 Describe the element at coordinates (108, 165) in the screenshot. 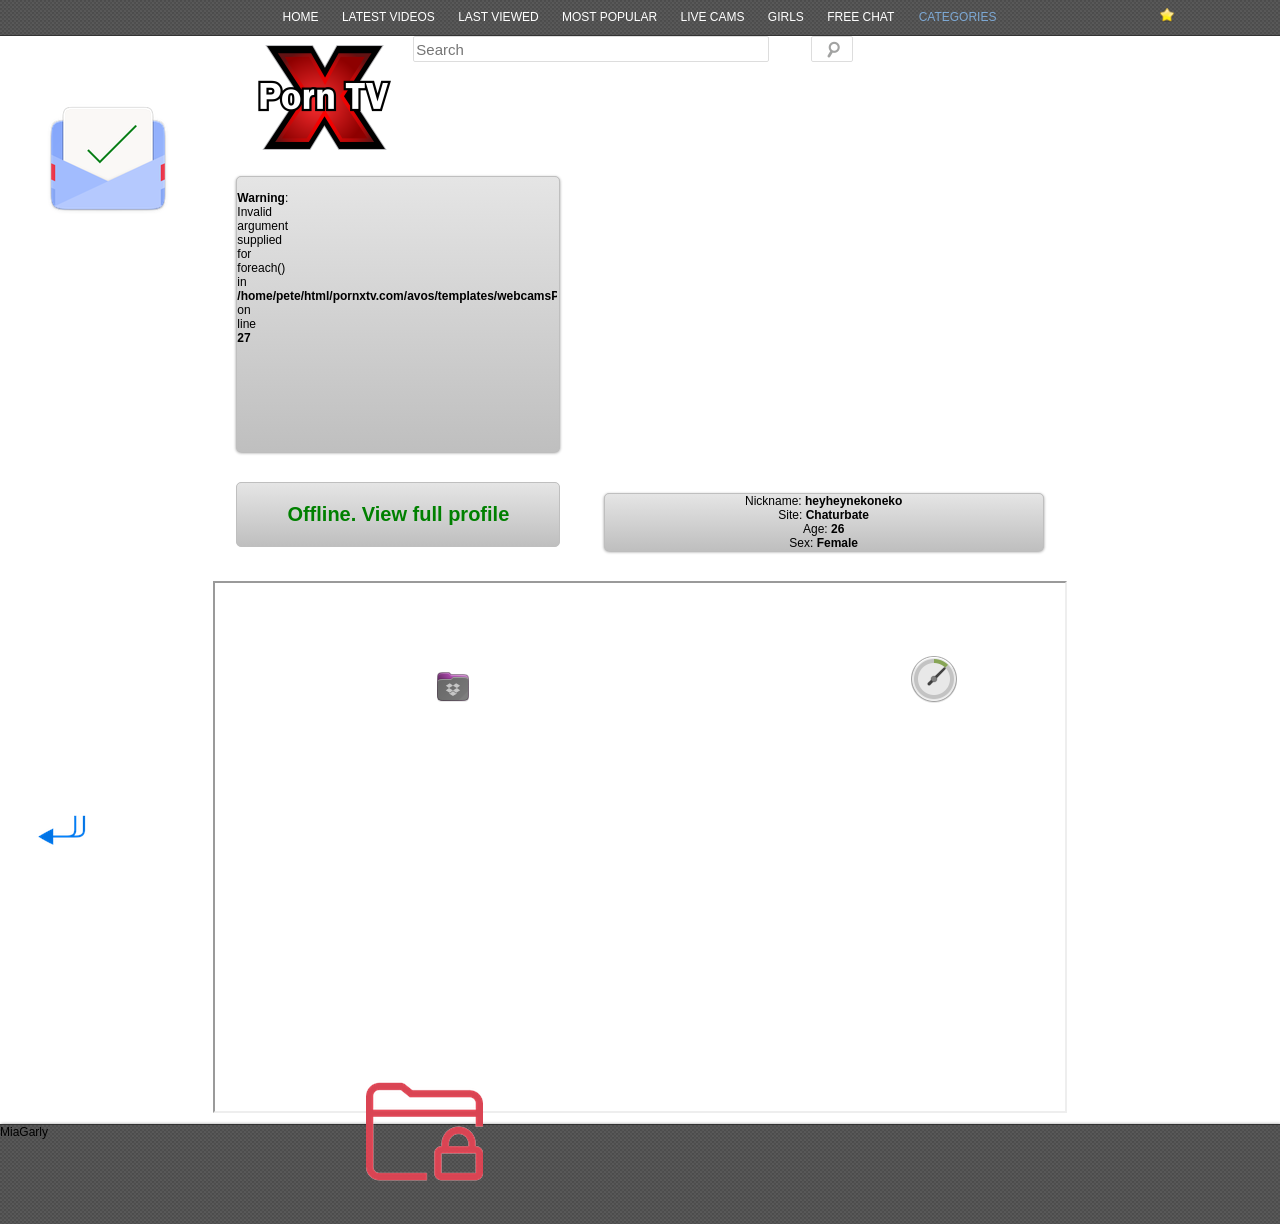

I see `mark email as not junk or spam` at that location.